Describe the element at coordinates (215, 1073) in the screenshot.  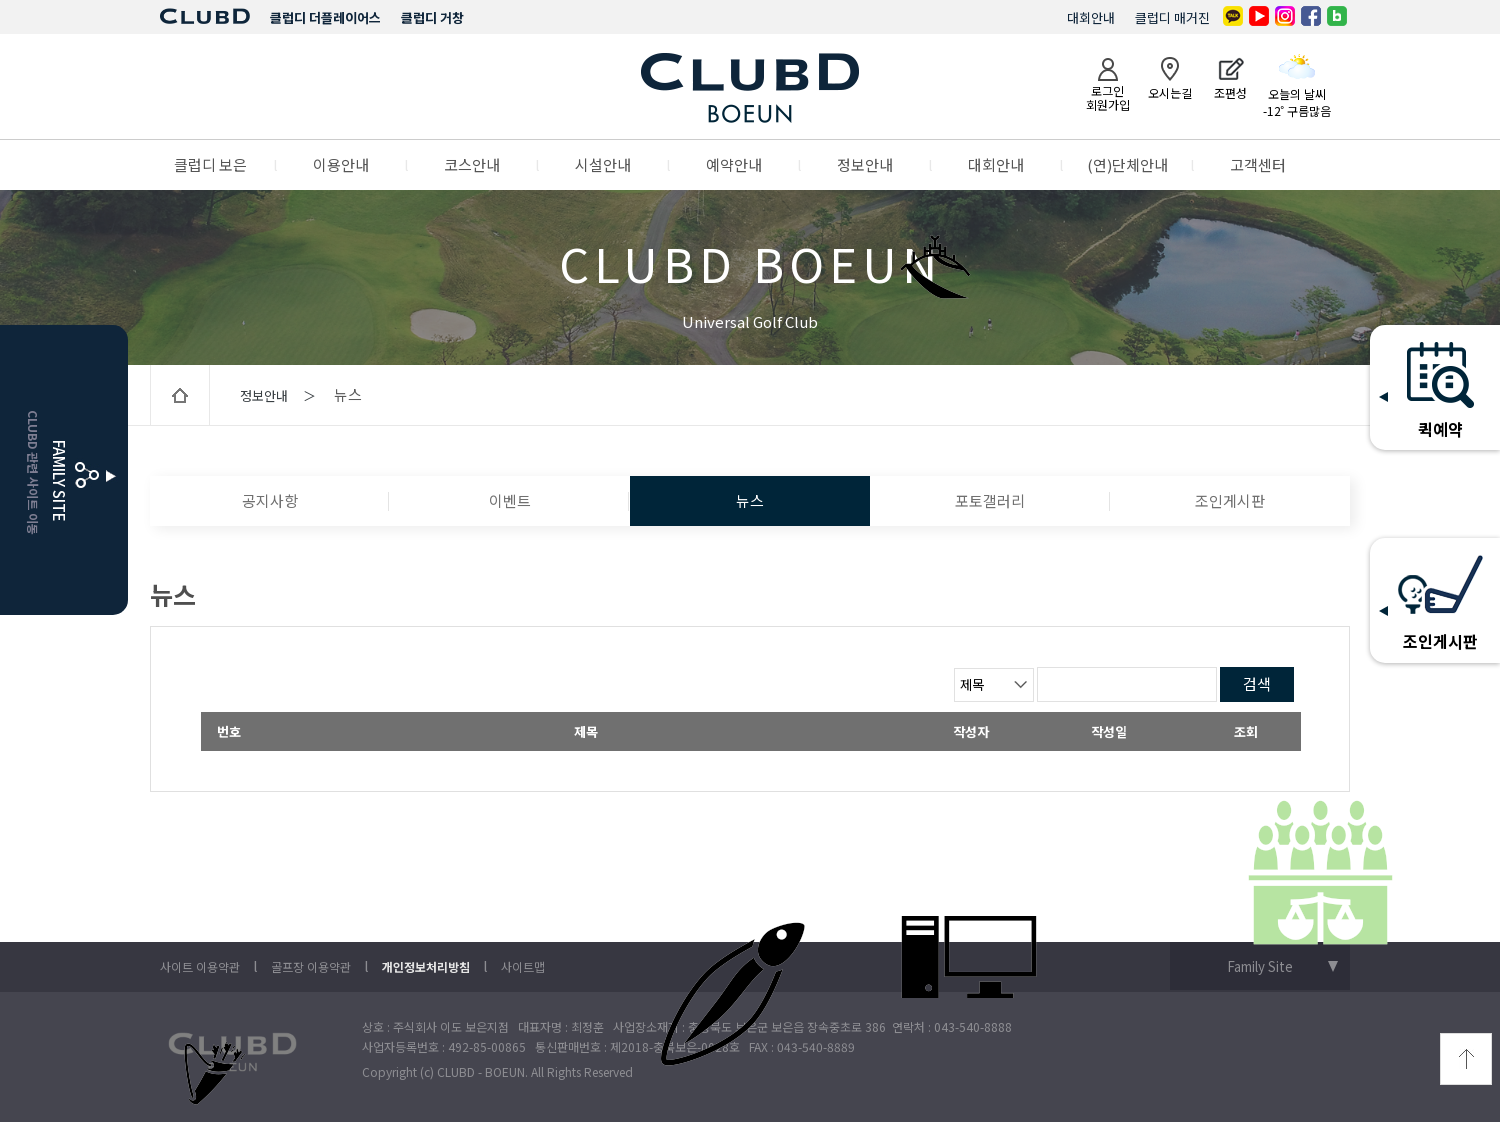
I see `equip or access arrow ammunition` at that location.